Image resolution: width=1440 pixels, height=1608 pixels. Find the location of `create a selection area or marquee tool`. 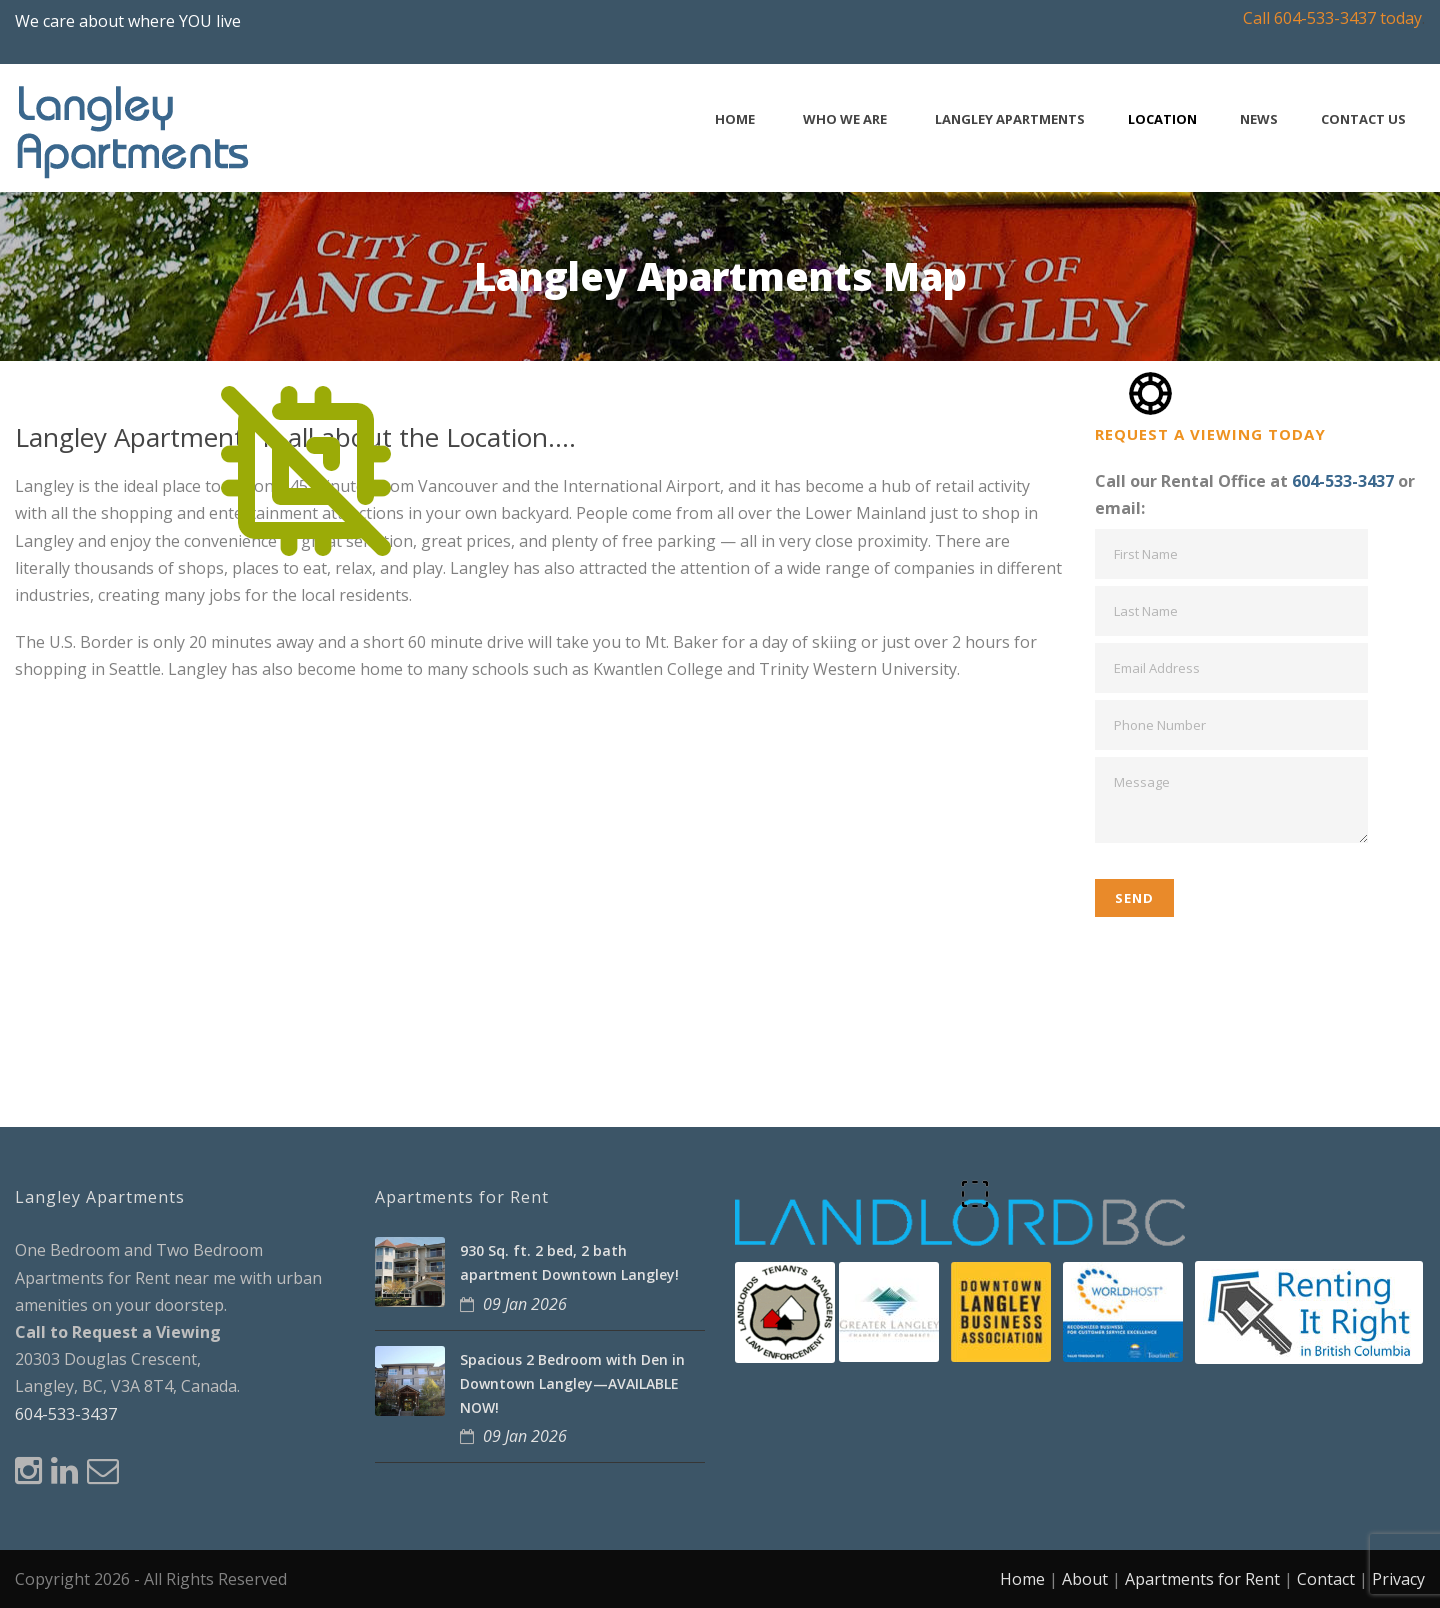

create a selection area or marquee tool is located at coordinates (975, 1194).